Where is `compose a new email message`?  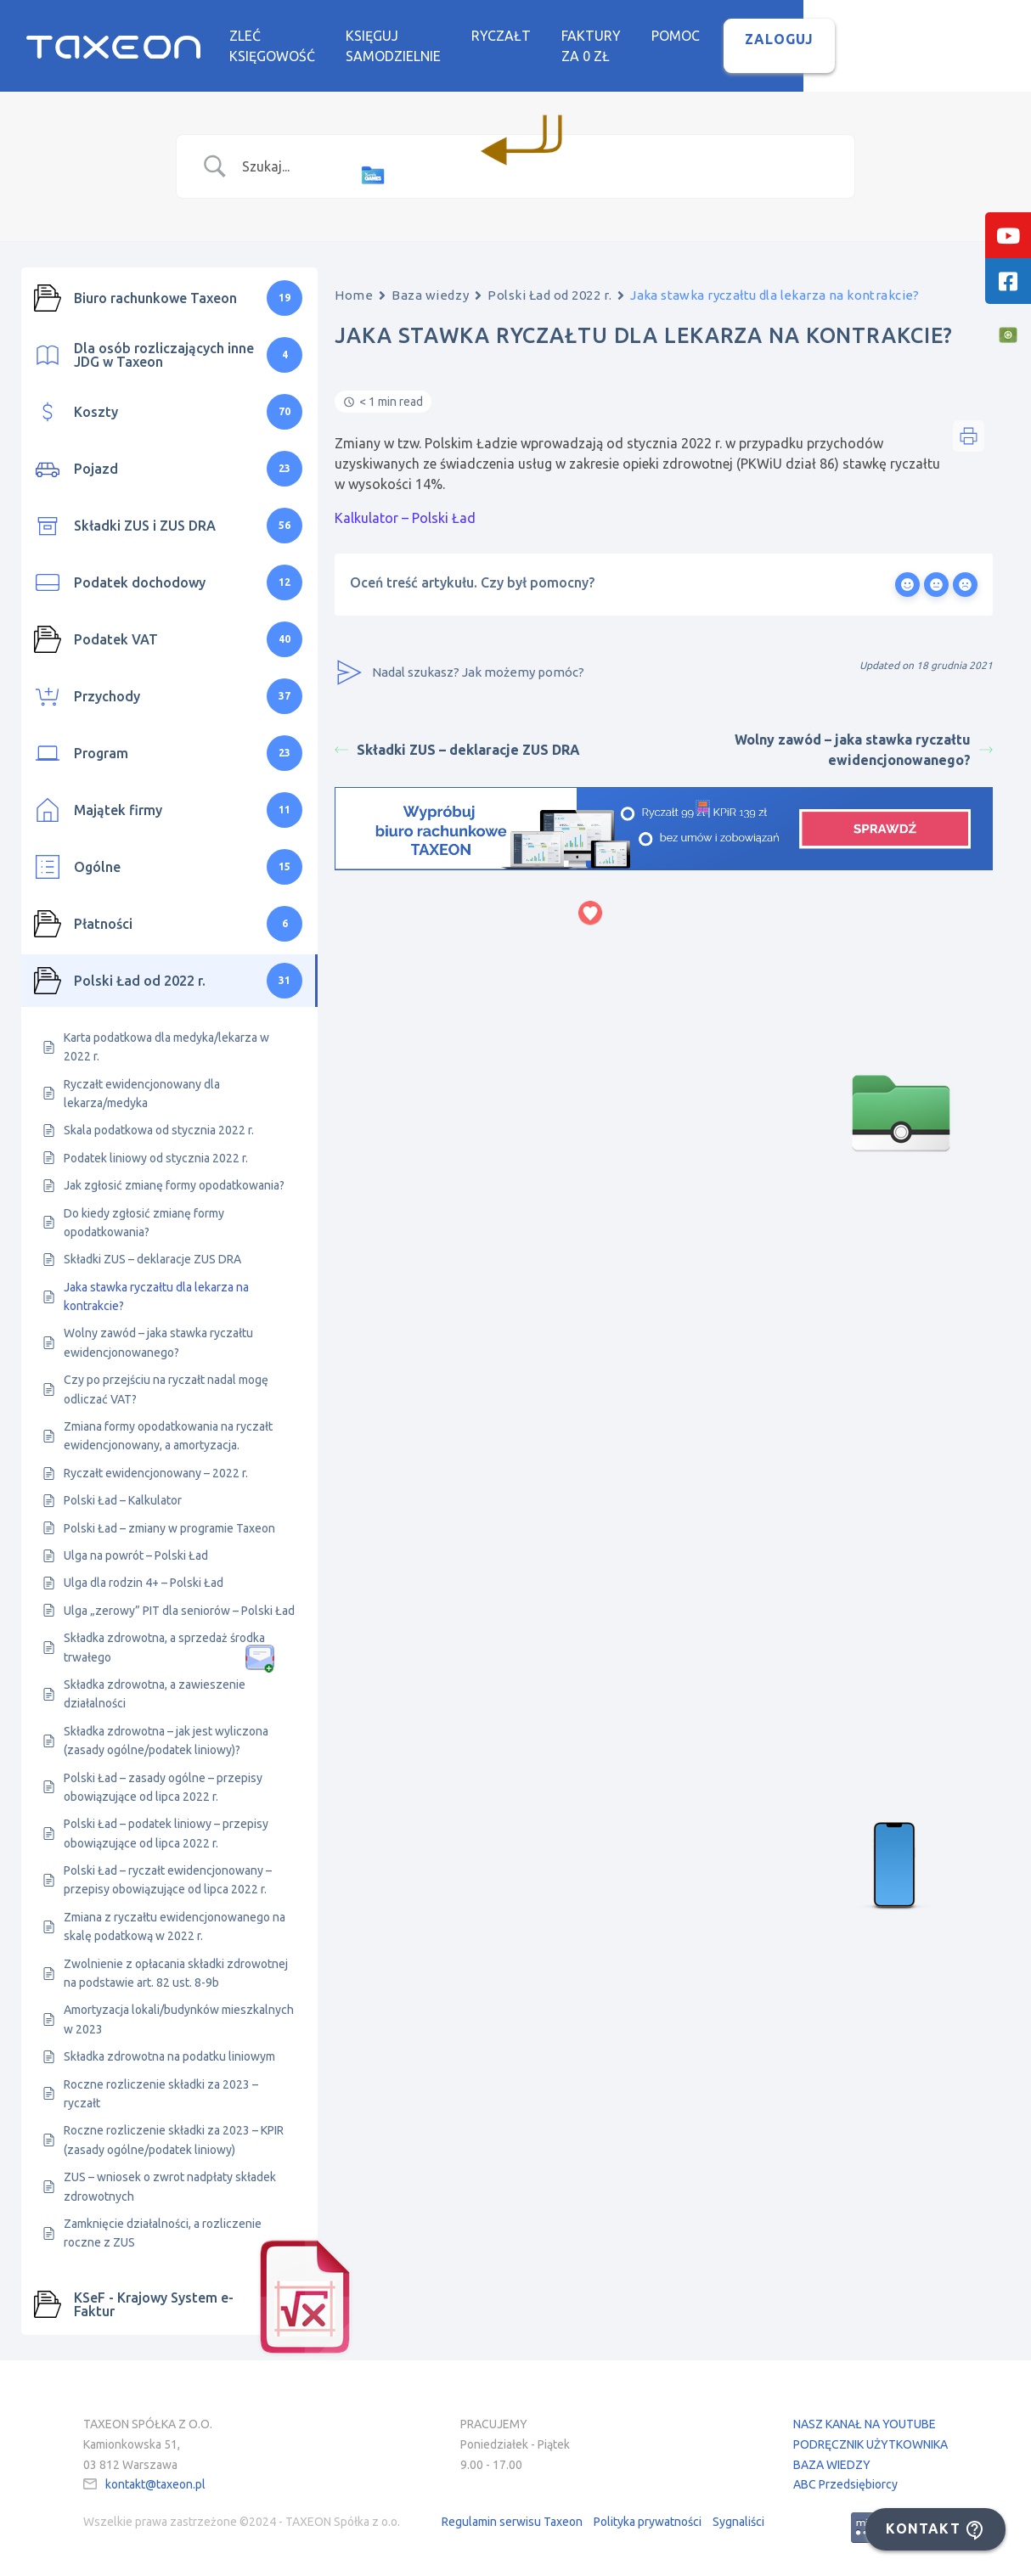 compose a new email message is located at coordinates (260, 1657).